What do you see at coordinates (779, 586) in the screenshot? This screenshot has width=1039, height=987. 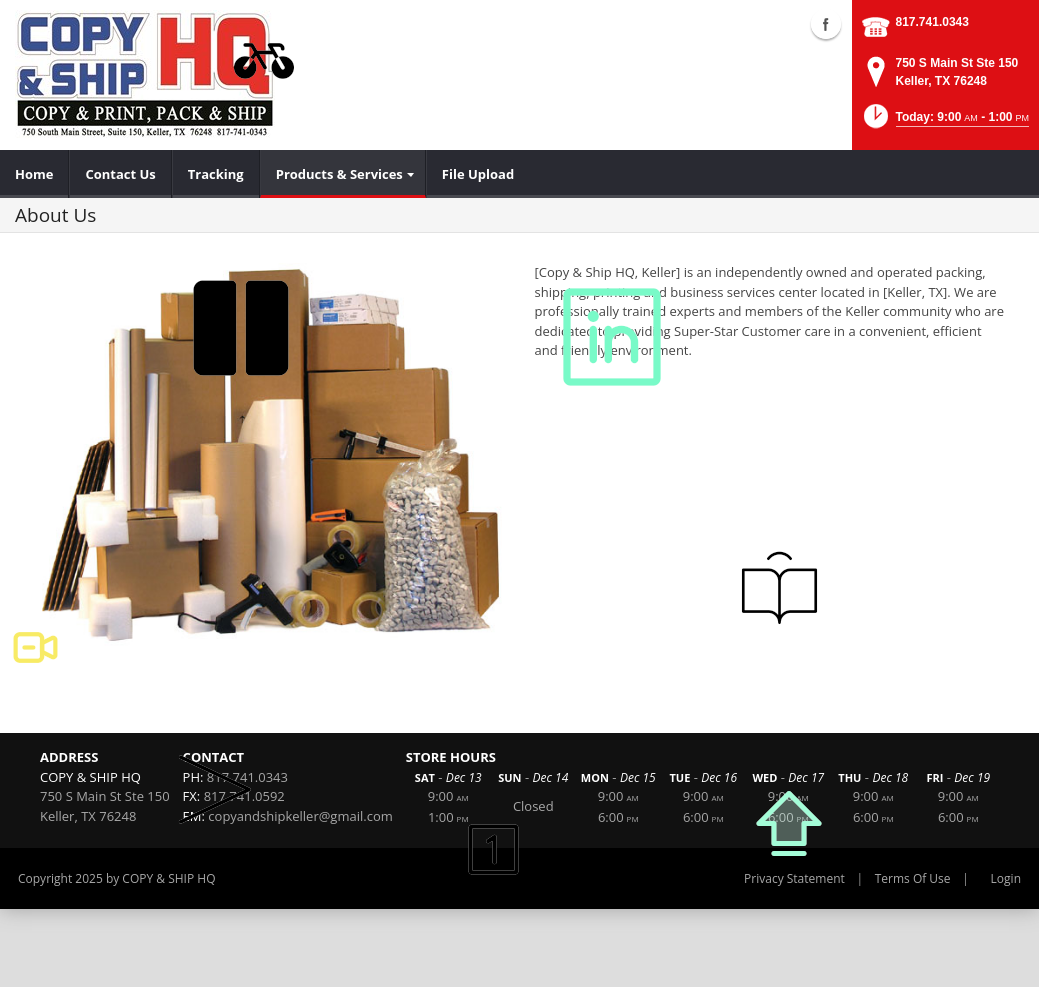 I see `view user profile or contact details` at bounding box center [779, 586].